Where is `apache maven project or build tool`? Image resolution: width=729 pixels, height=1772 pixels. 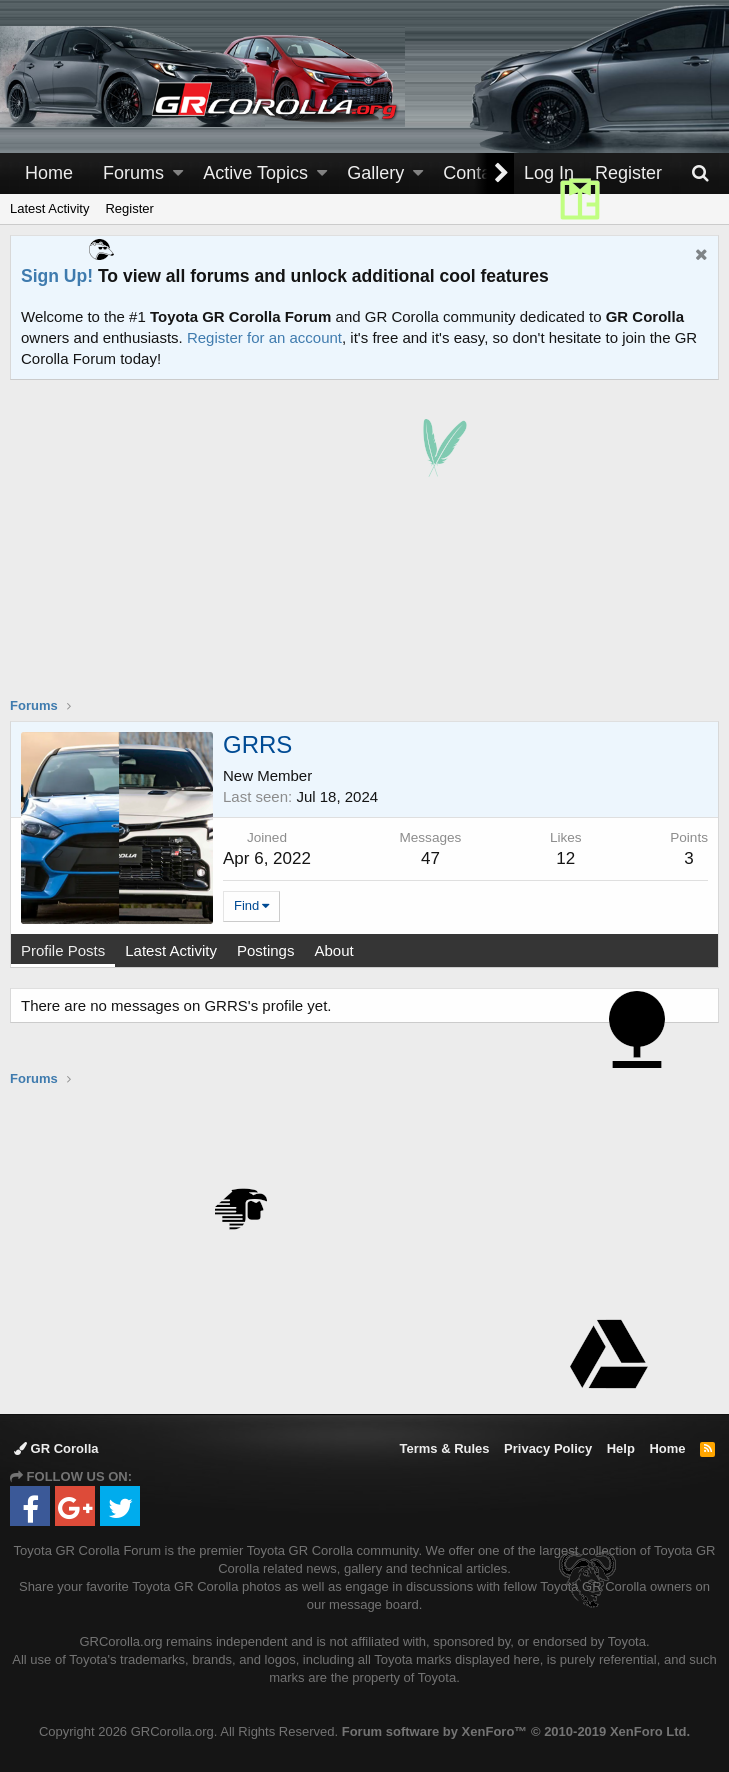
apache maven project or build tool is located at coordinates (445, 448).